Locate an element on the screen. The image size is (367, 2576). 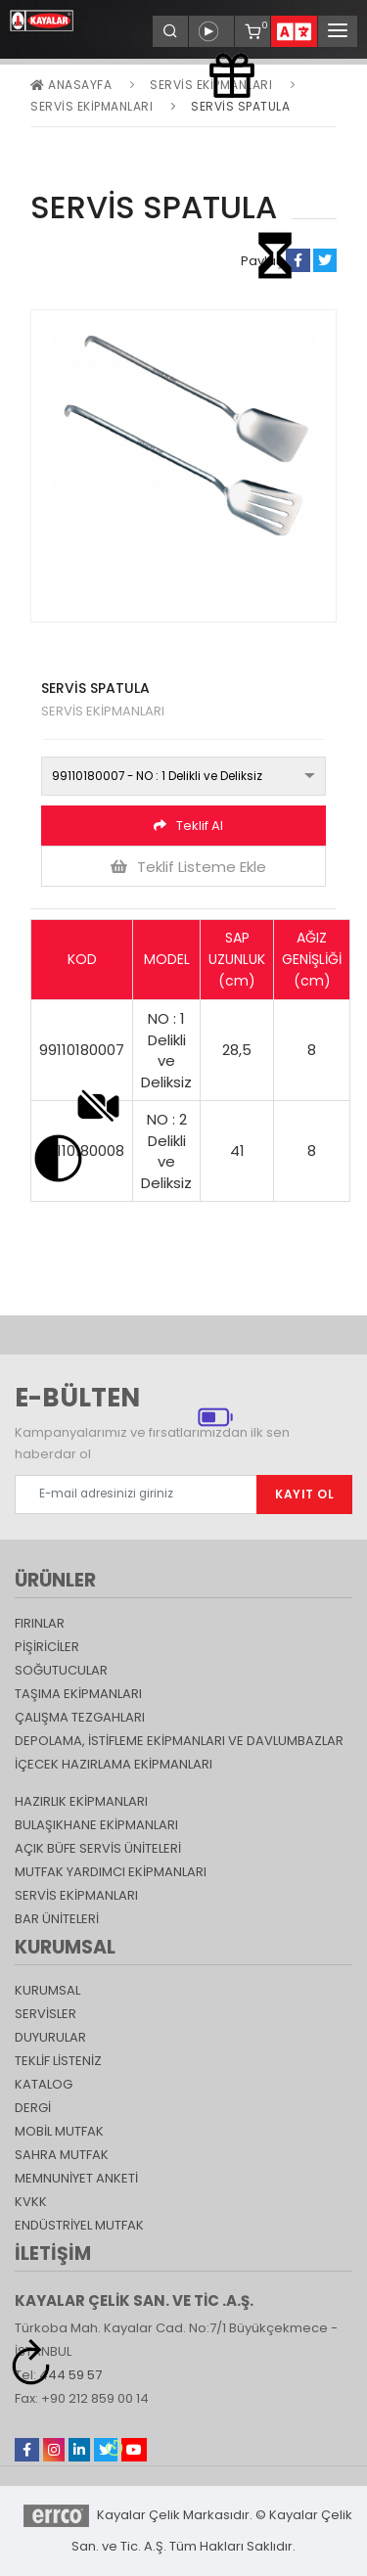
adjust display contrast settings is located at coordinates (58, 1158).